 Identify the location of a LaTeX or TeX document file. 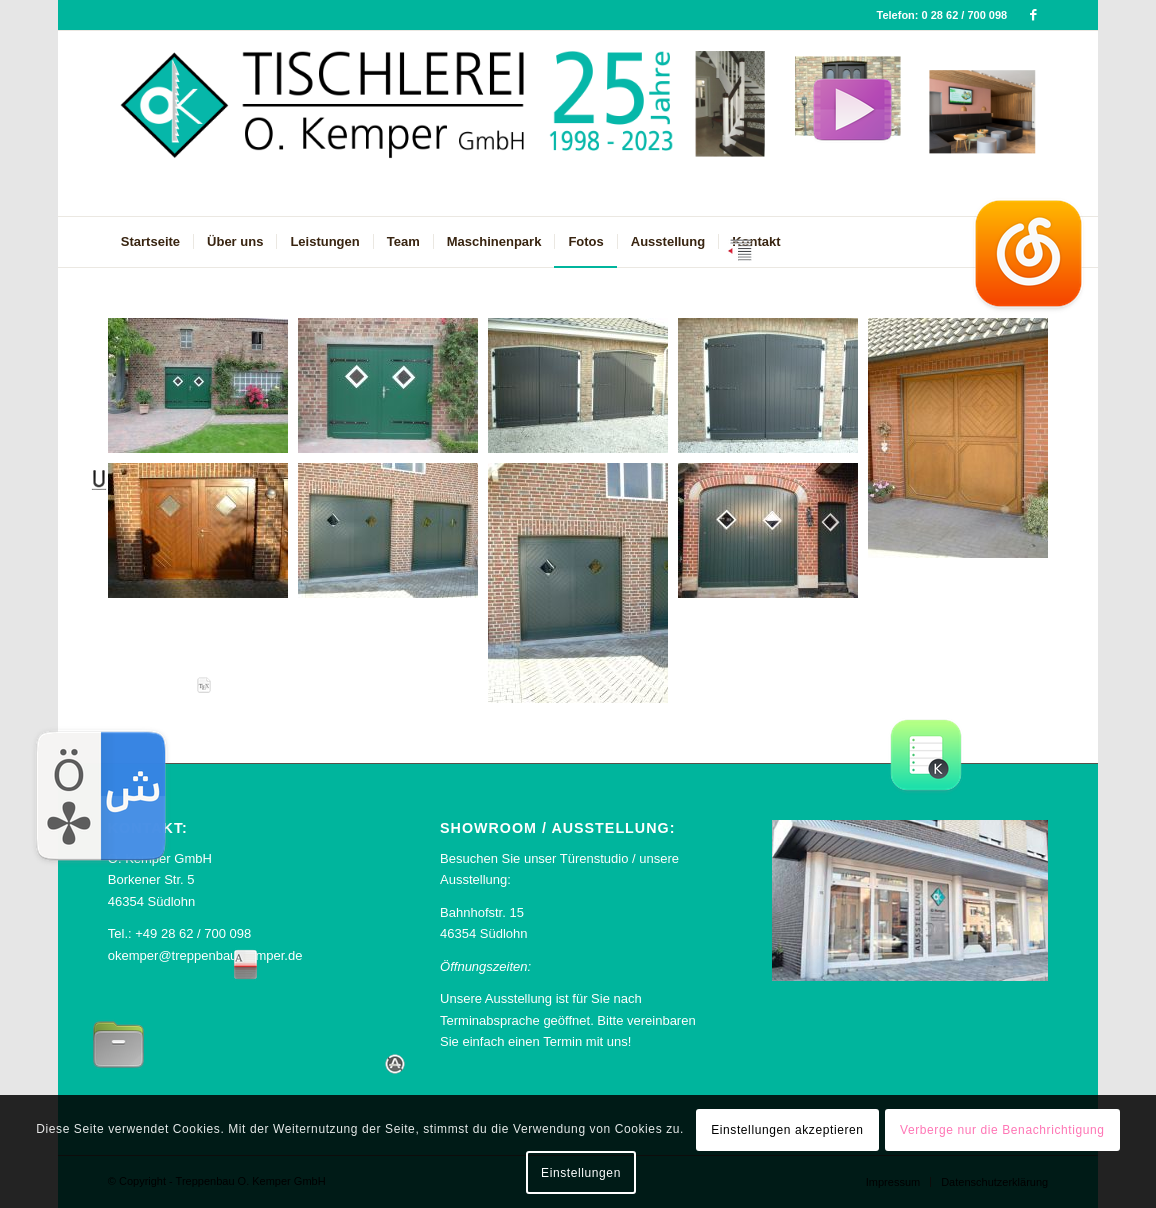
(204, 685).